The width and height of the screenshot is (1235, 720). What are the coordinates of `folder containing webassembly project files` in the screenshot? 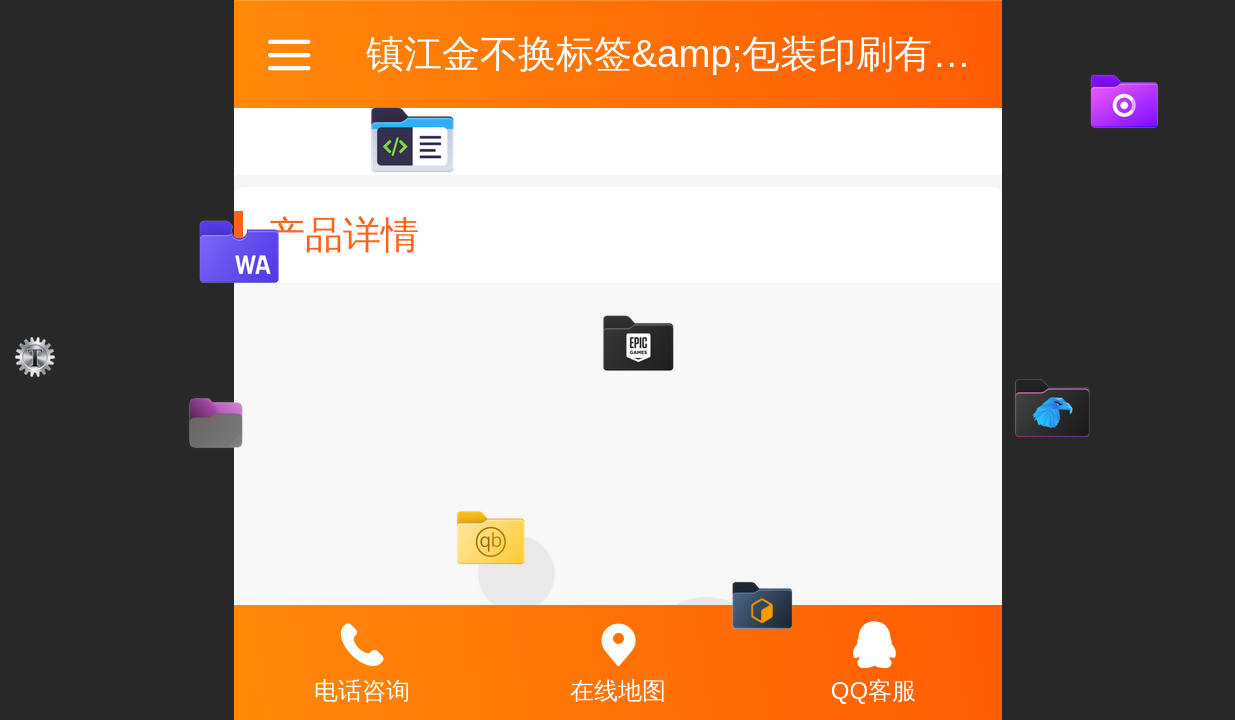 It's located at (239, 254).